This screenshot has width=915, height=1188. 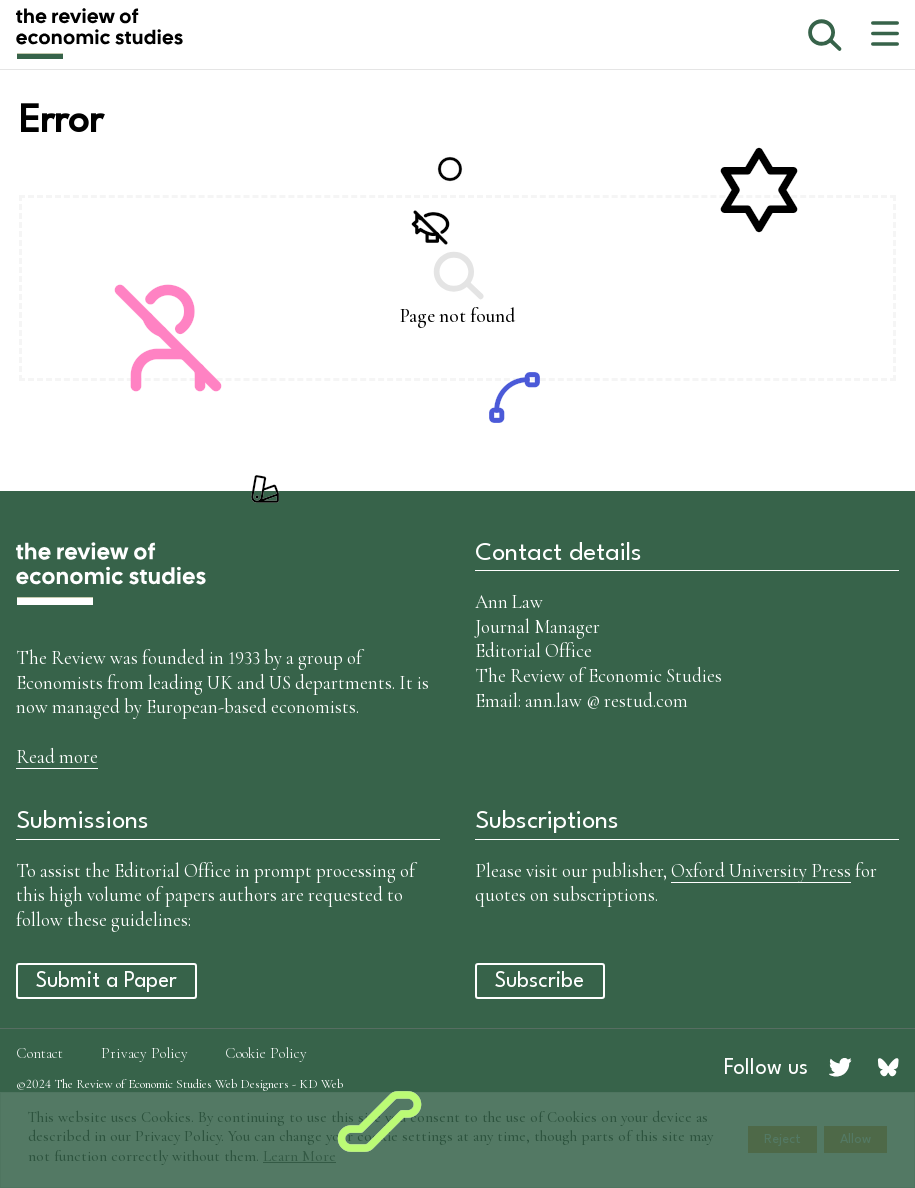 I want to click on user account disabled or deactivated, so click(x=168, y=338).